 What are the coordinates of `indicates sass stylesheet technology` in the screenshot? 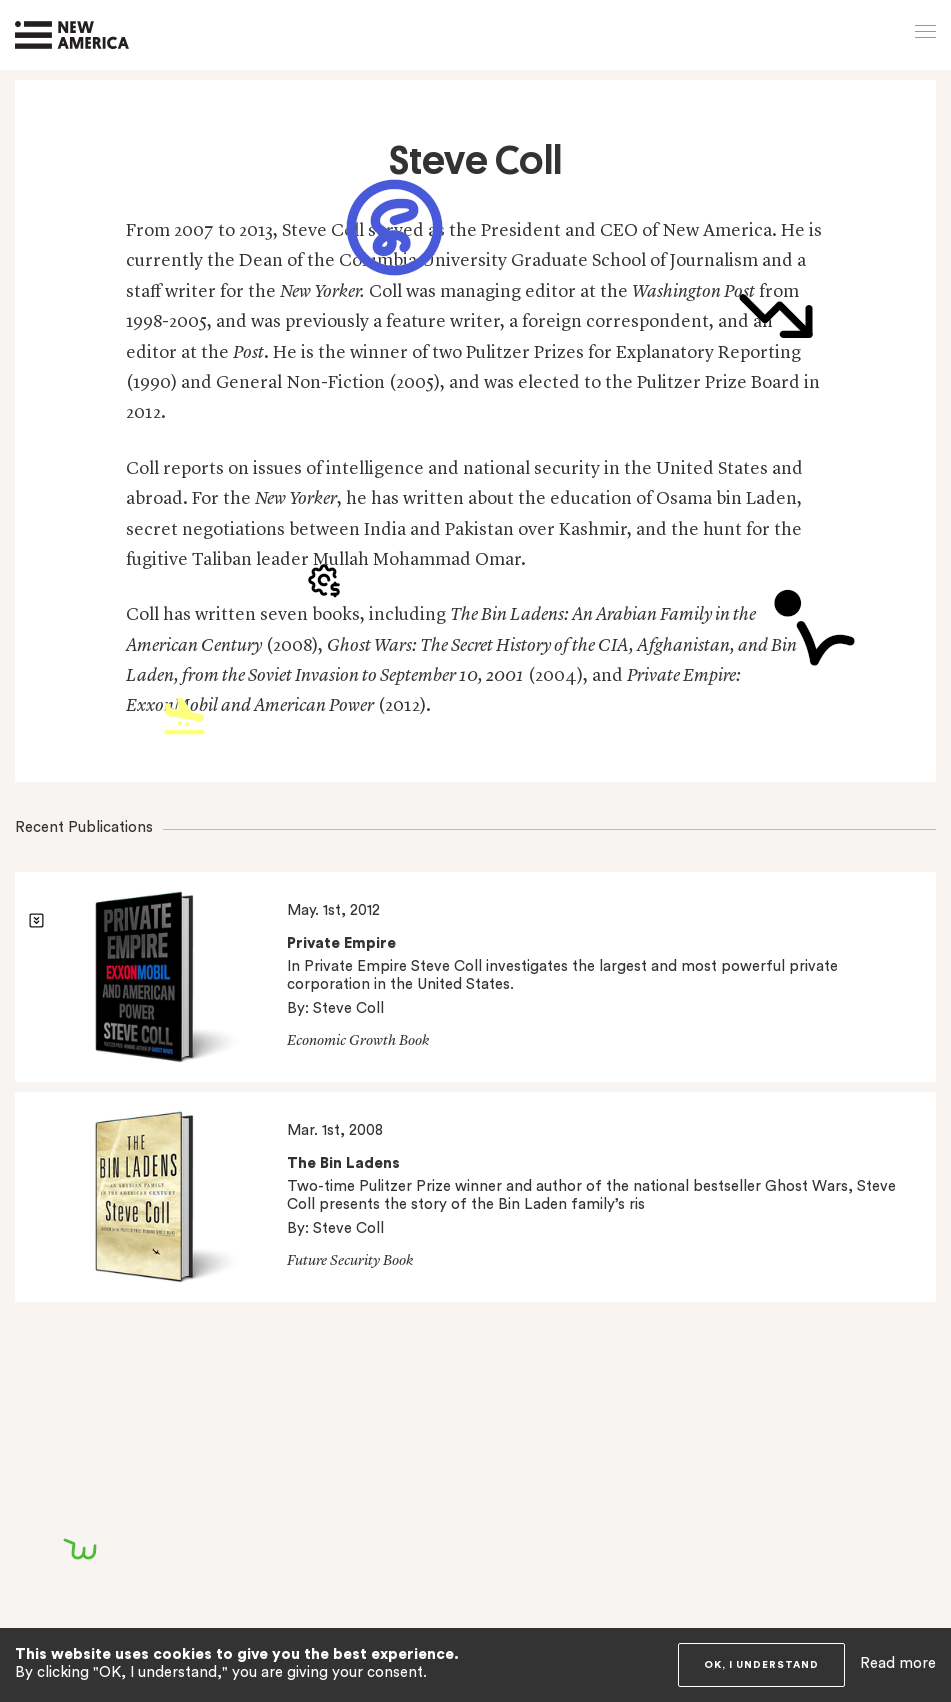 It's located at (394, 227).